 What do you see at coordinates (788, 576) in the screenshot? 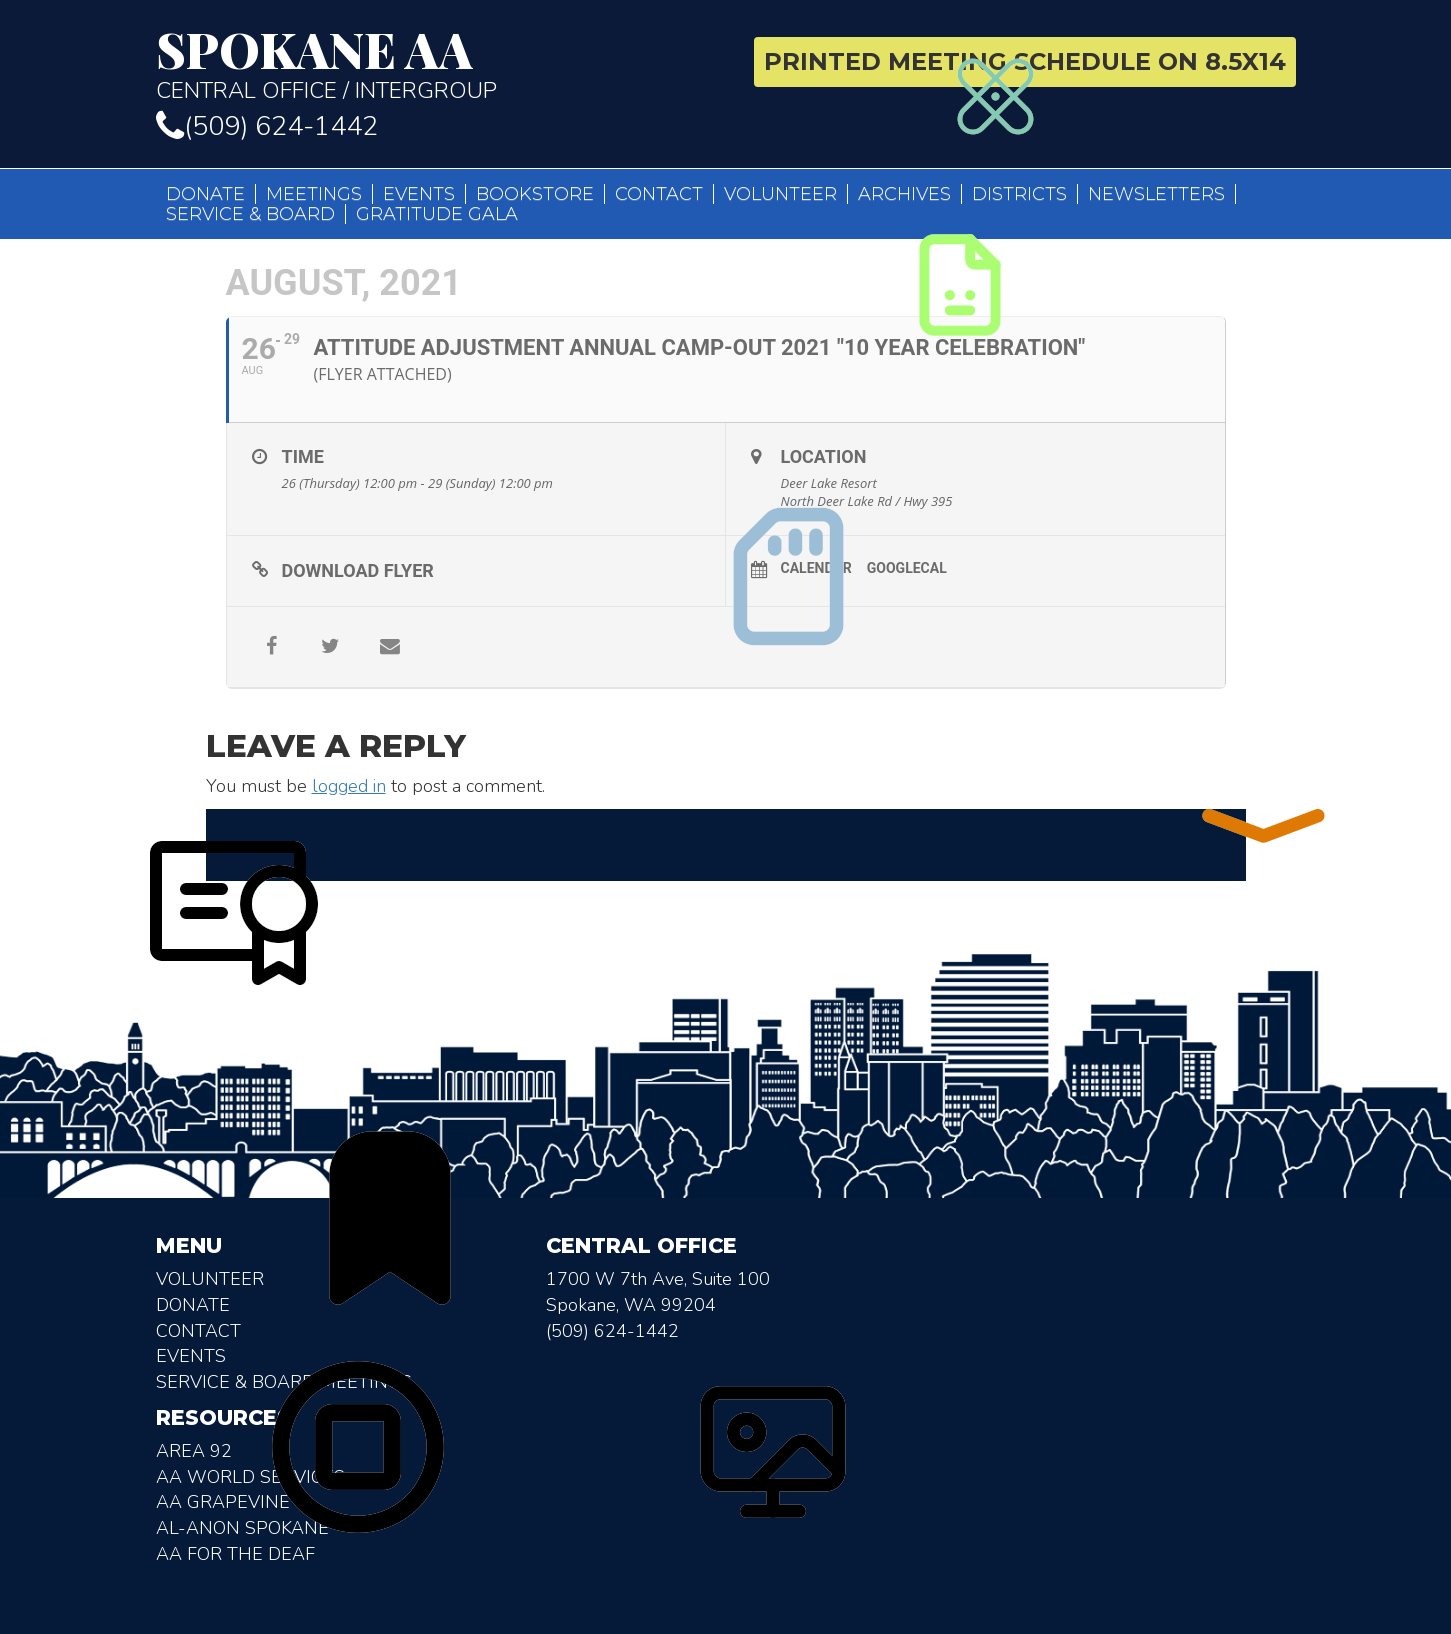
I see `access sd card storage` at bounding box center [788, 576].